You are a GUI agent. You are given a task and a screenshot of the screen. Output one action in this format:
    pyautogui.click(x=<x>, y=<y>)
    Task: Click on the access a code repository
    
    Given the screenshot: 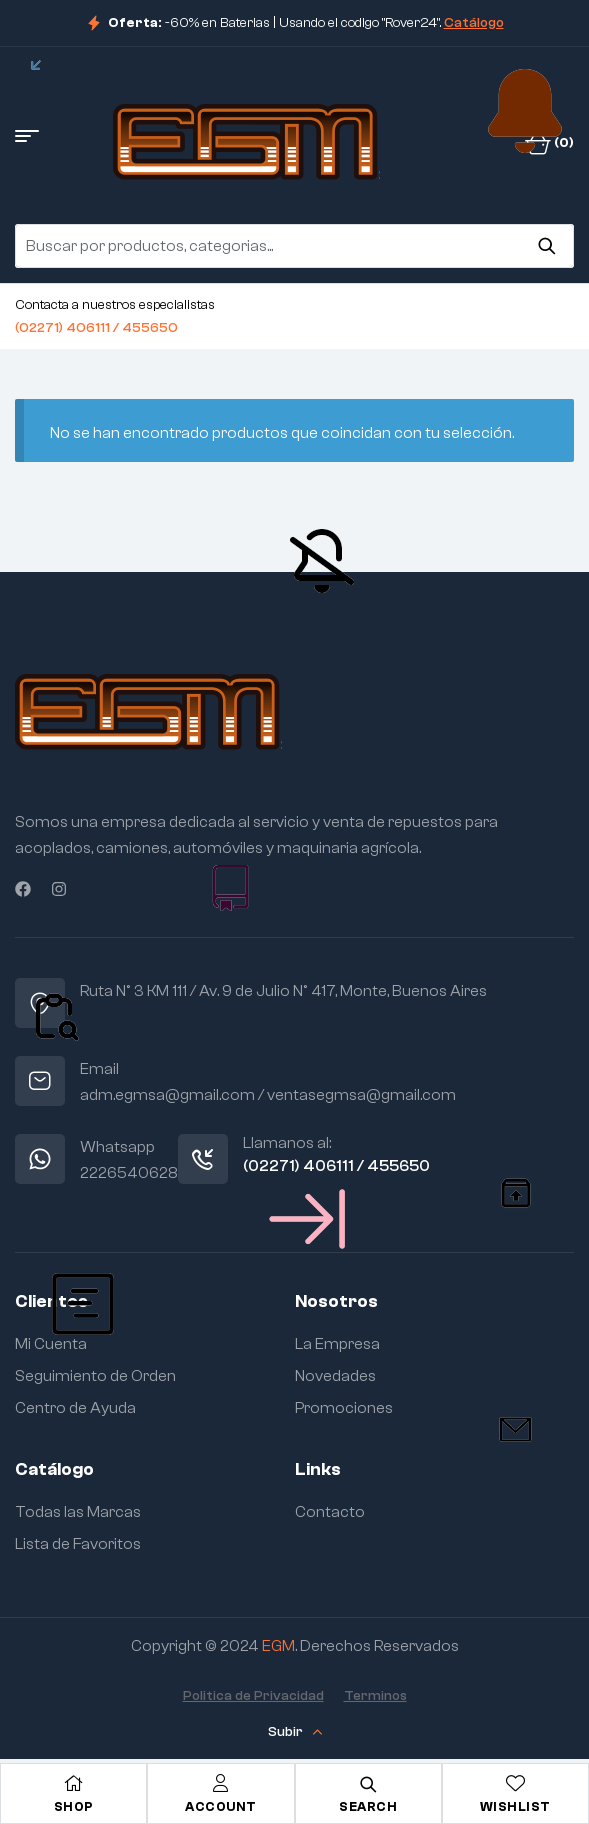 What is the action you would take?
    pyautogui.click(x=230, y=888)
    